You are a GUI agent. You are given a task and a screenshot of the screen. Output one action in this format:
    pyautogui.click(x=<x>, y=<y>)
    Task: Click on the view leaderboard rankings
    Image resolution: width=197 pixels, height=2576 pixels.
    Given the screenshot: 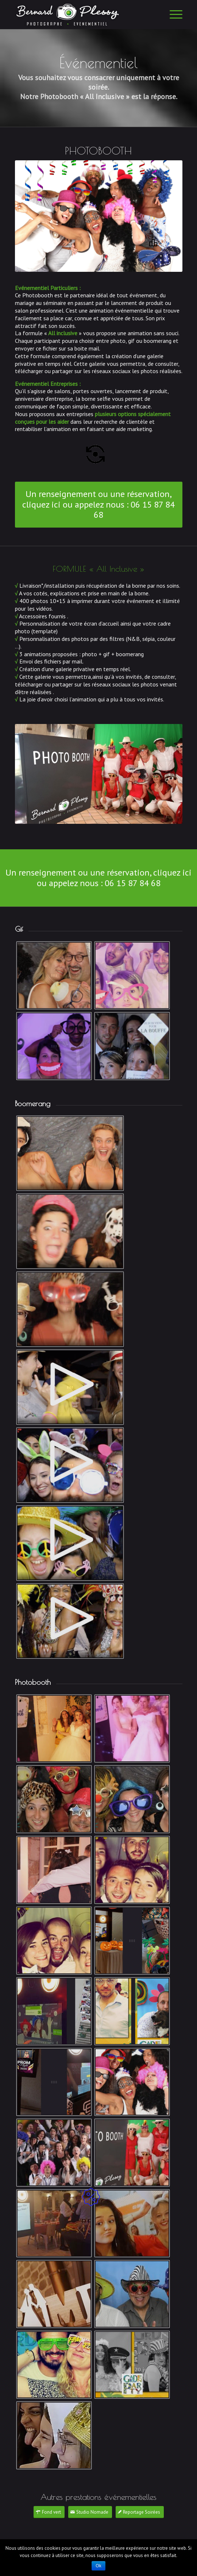 What is the action you would take?
    pyautogui.click(x=153, y=243)
    